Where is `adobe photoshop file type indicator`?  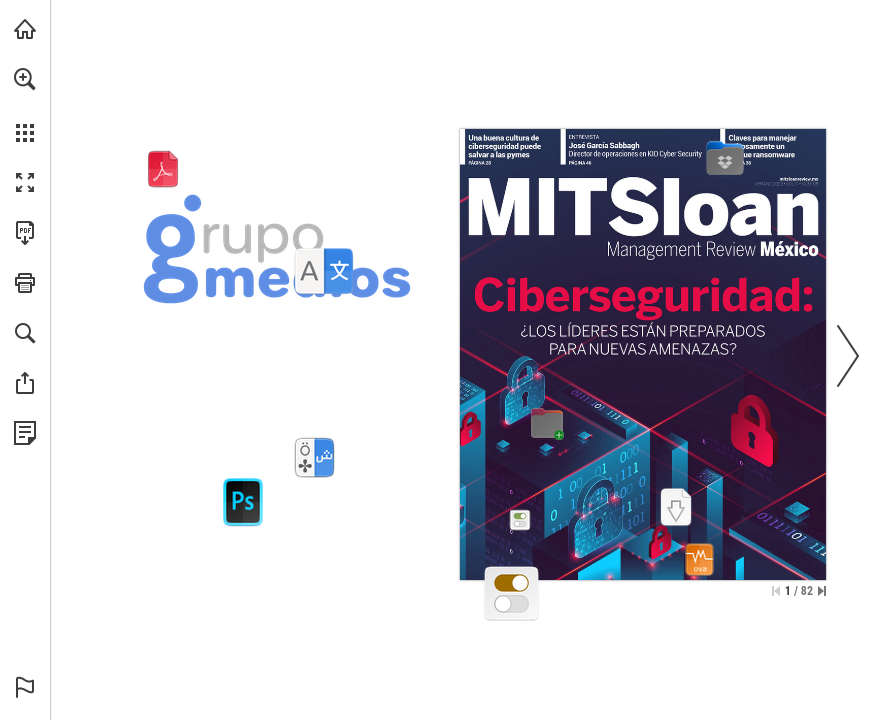 adobe photoshop file type indicator is located at coordinates (243, 502).